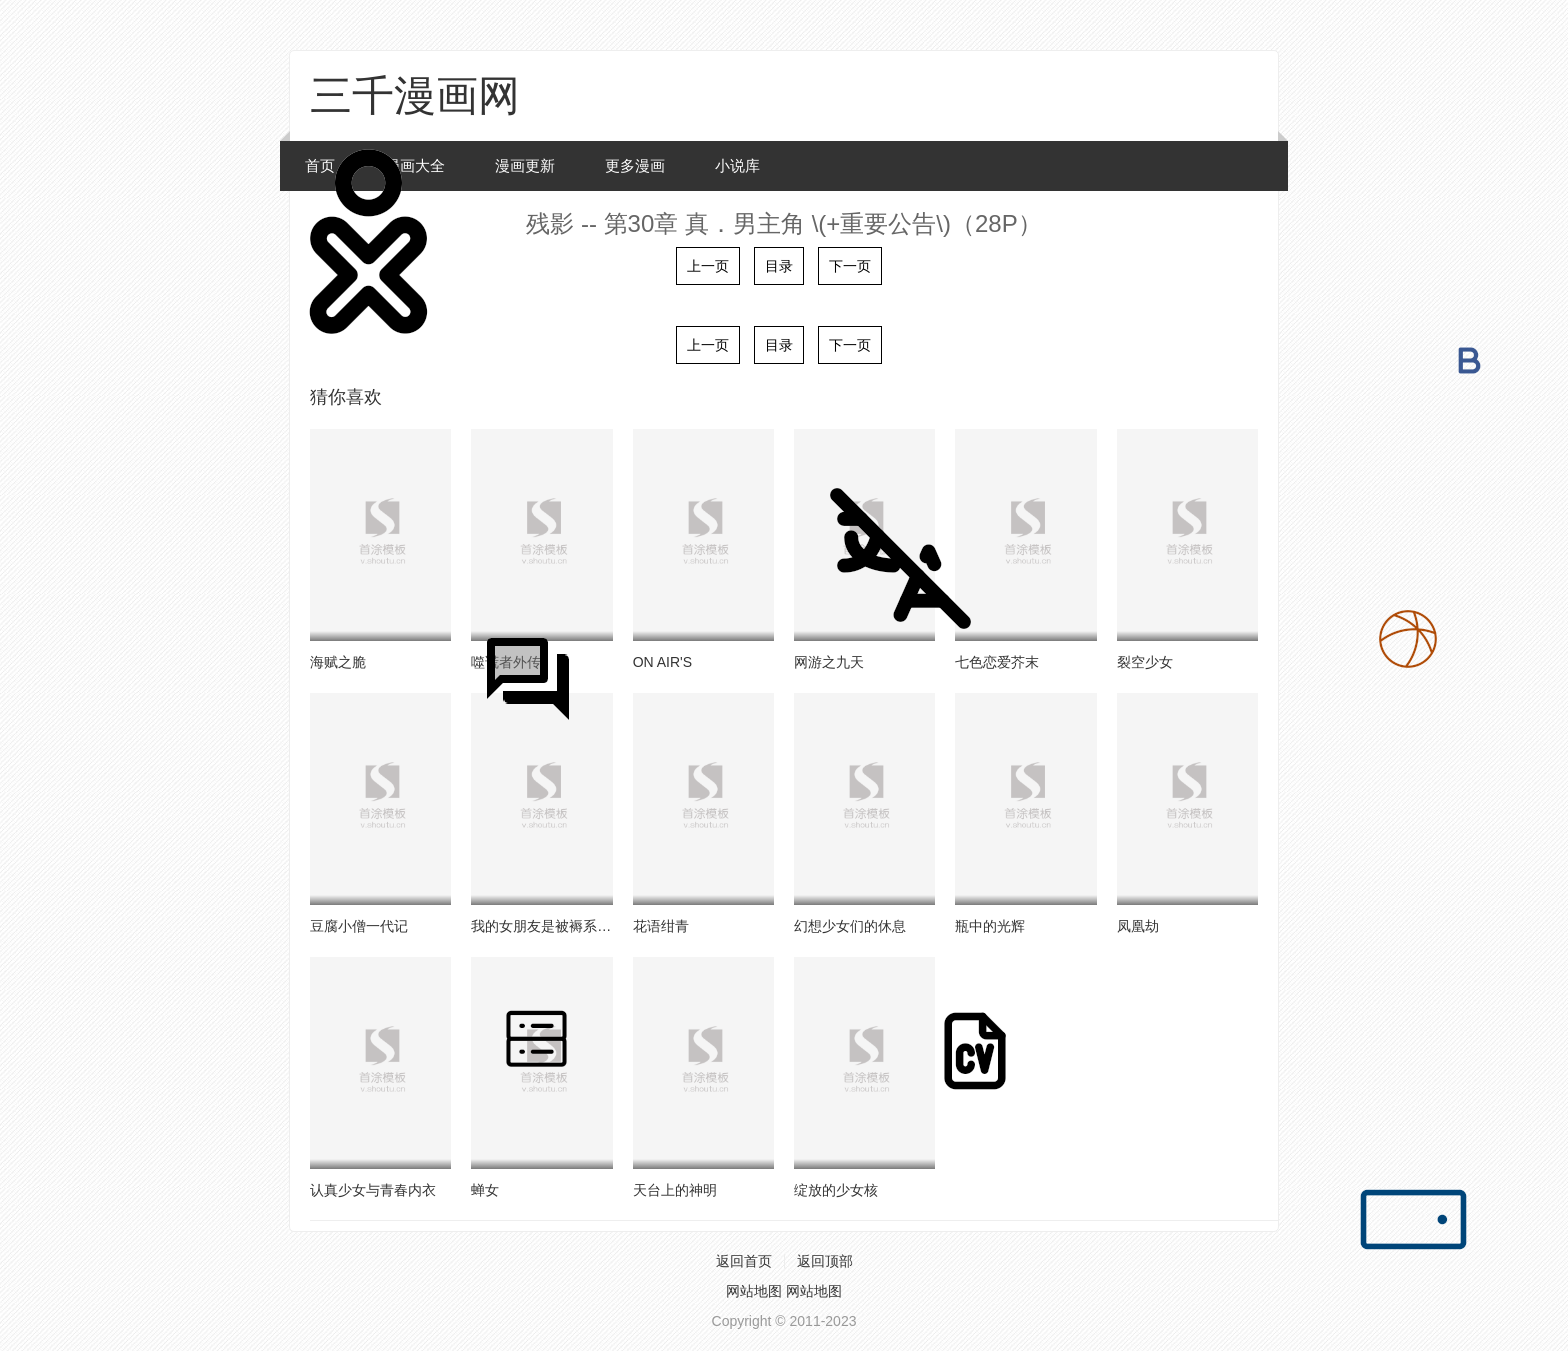 This screenshot has height=1351, width=1568. What do you see at coordinates (975, 1051) in the screenshot?
I see `view or upload your resume` at bounding box center [975, 1051].